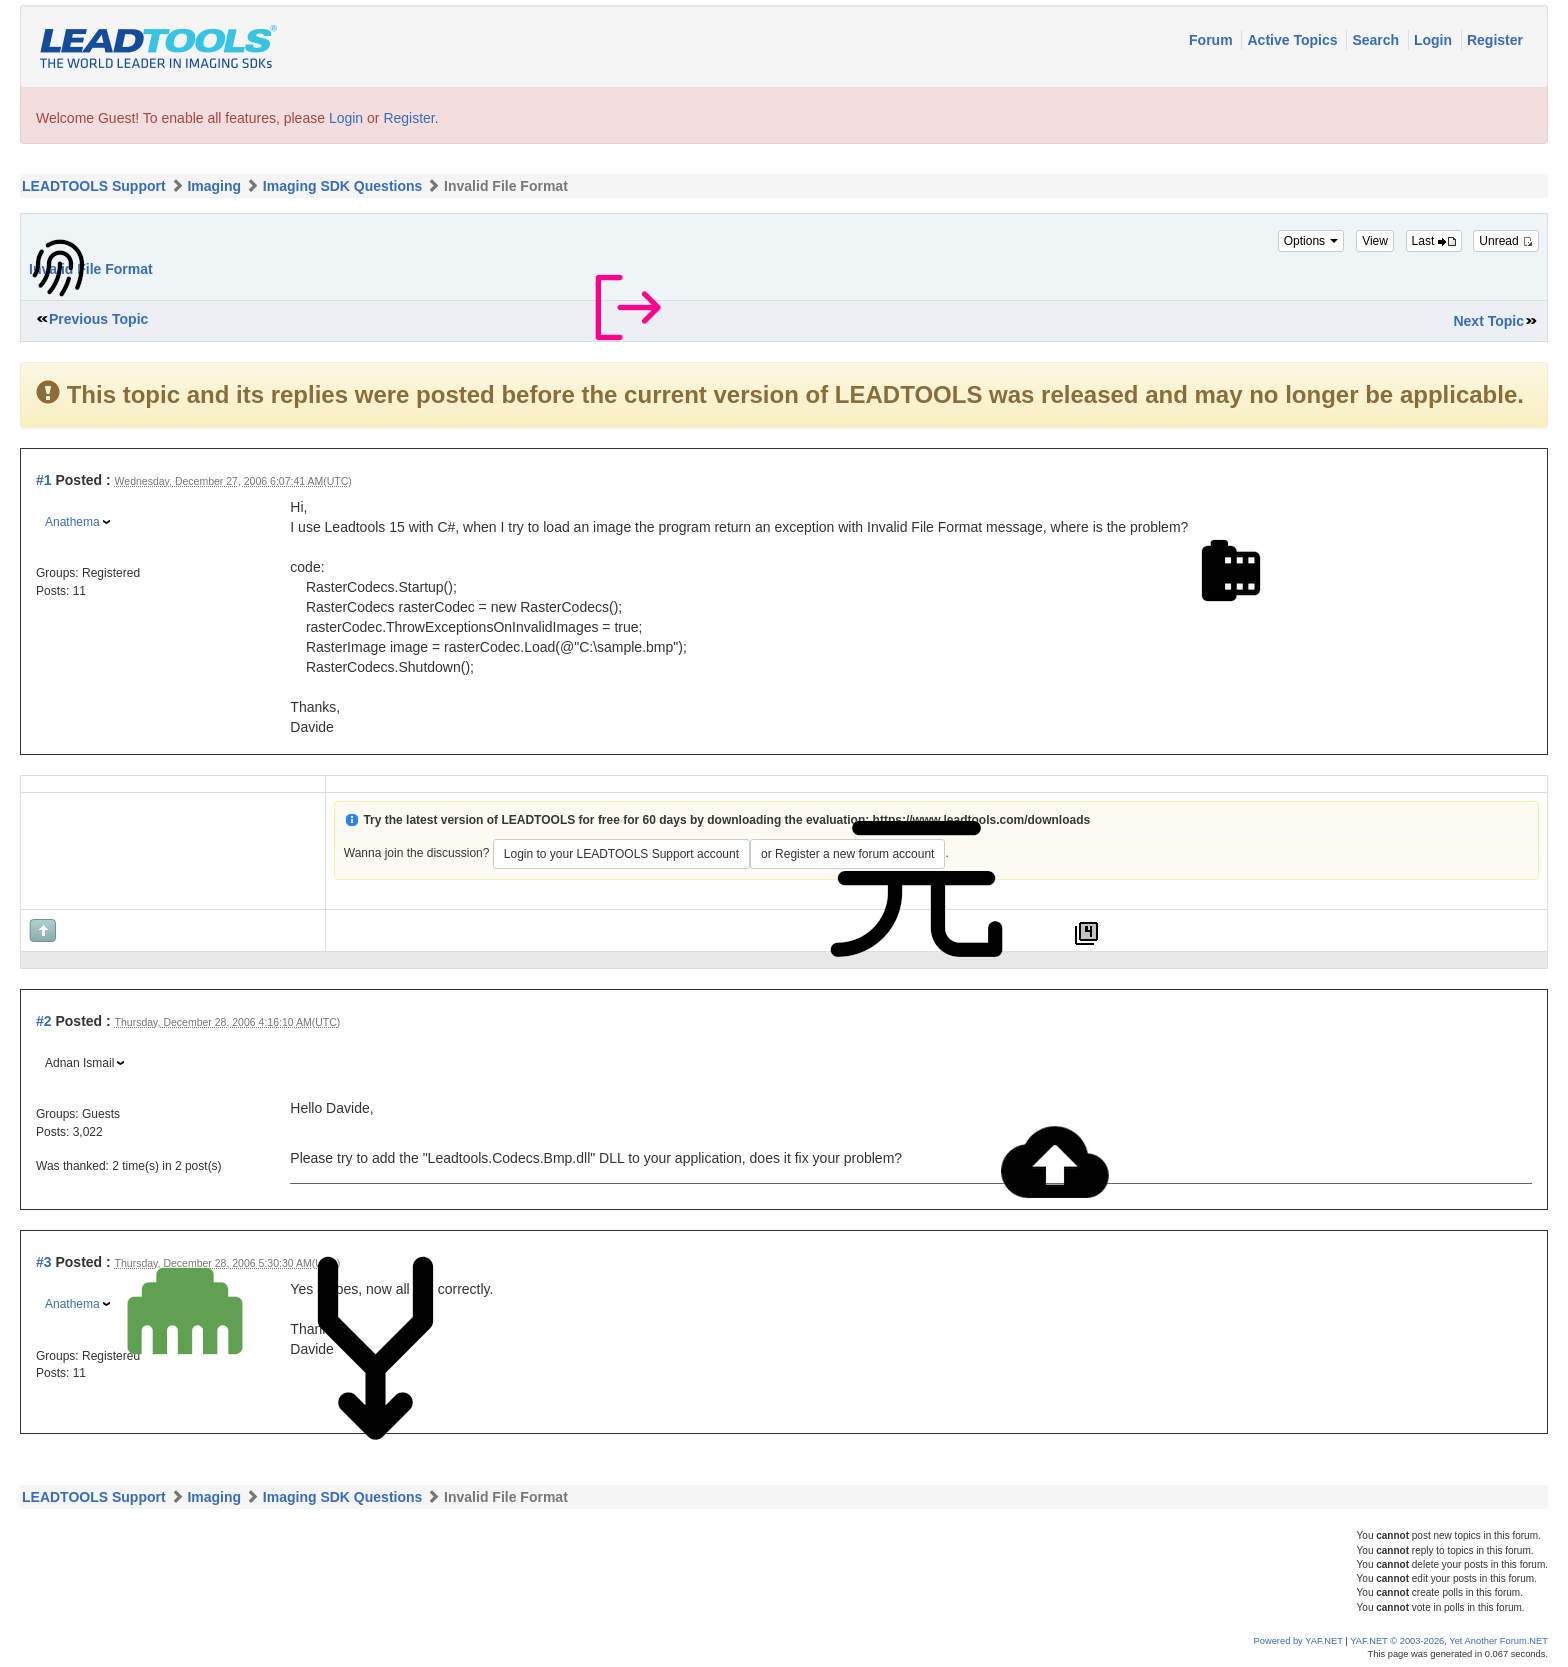  I want to click on merge branches or items together, so click(375, 1341).